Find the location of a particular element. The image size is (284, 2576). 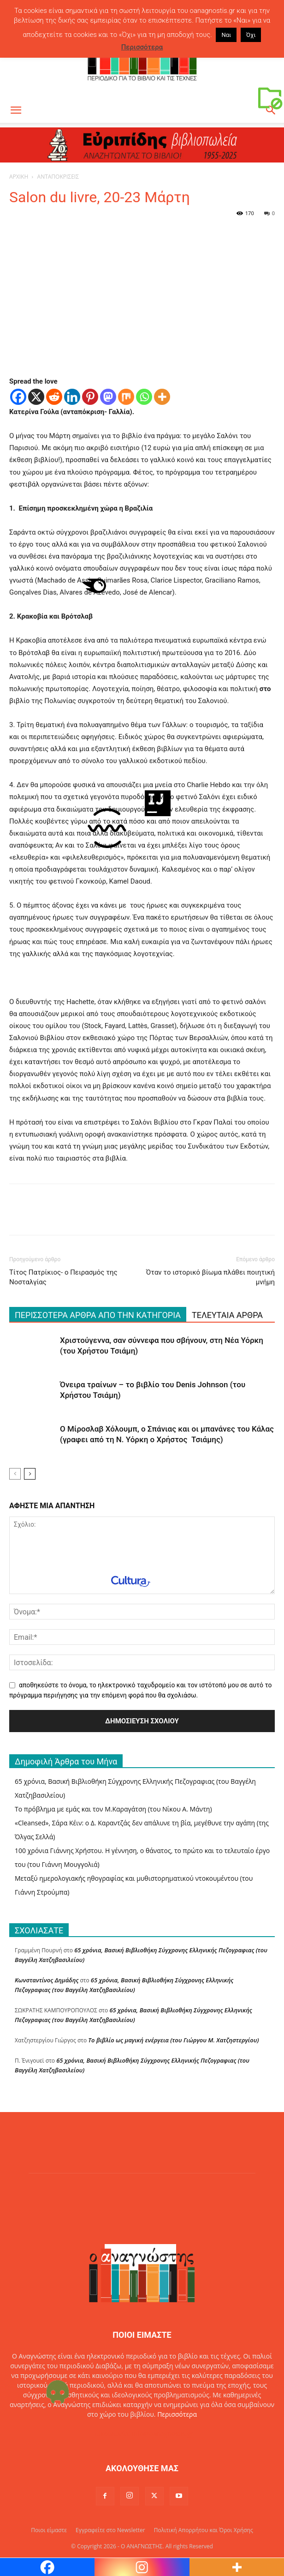

open IntelliJ IDEA application is located at coordinates (158, 803).